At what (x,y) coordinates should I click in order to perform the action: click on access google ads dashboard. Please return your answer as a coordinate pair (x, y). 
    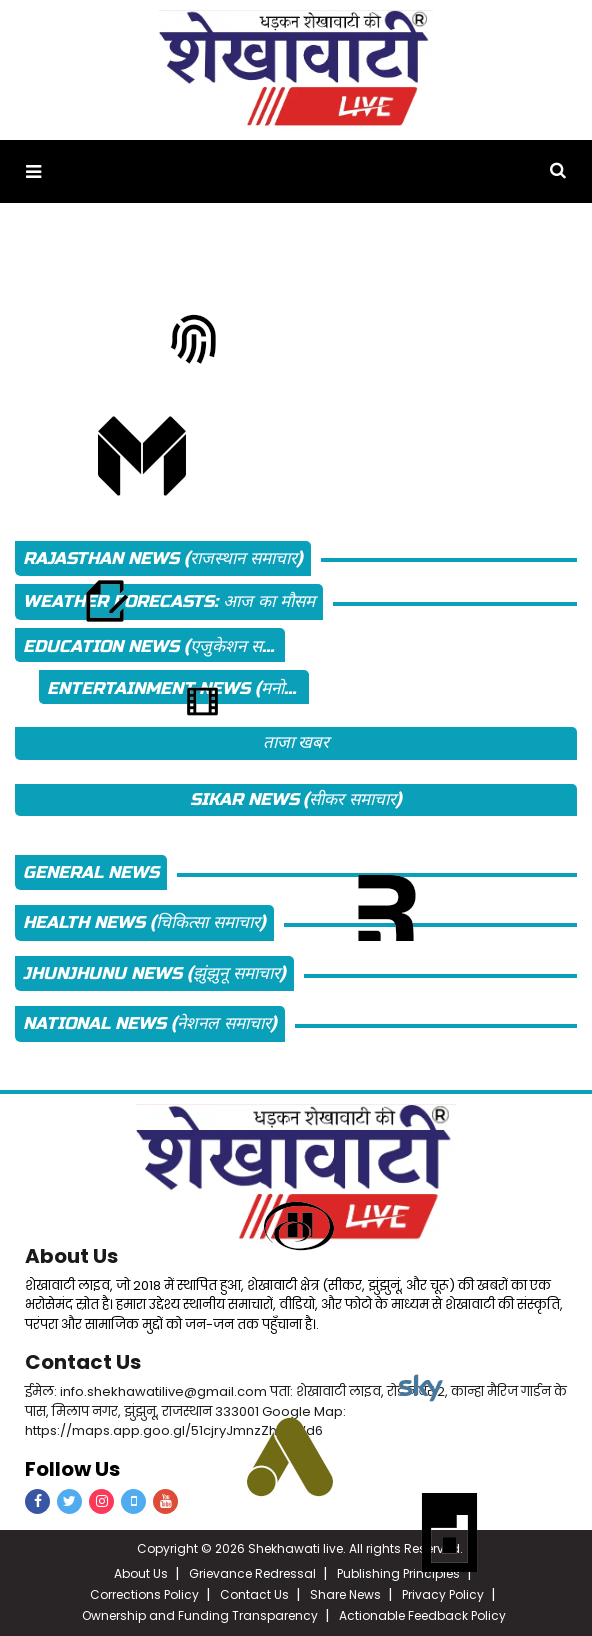
    Looking at the image, I should click on (290, 1457).